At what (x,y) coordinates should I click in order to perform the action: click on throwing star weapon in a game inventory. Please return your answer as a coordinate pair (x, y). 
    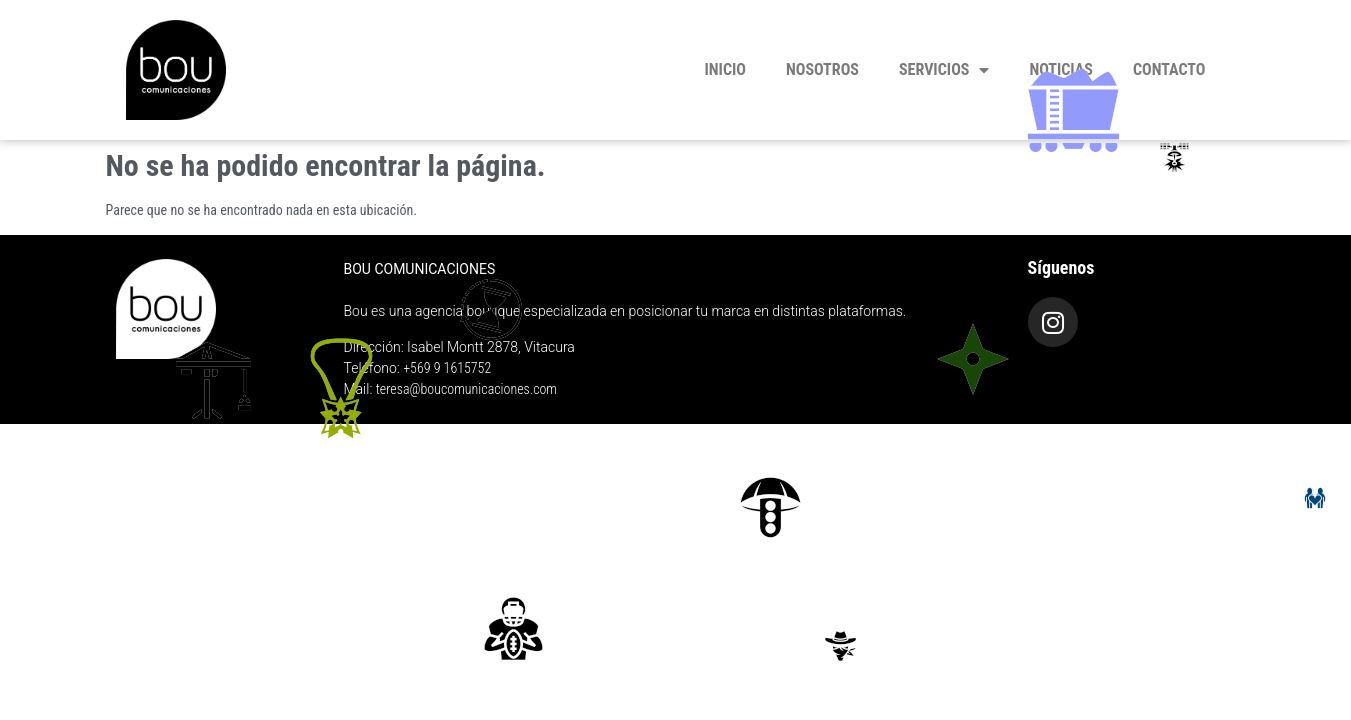
    Looking at the image, I should click on (973, 359).